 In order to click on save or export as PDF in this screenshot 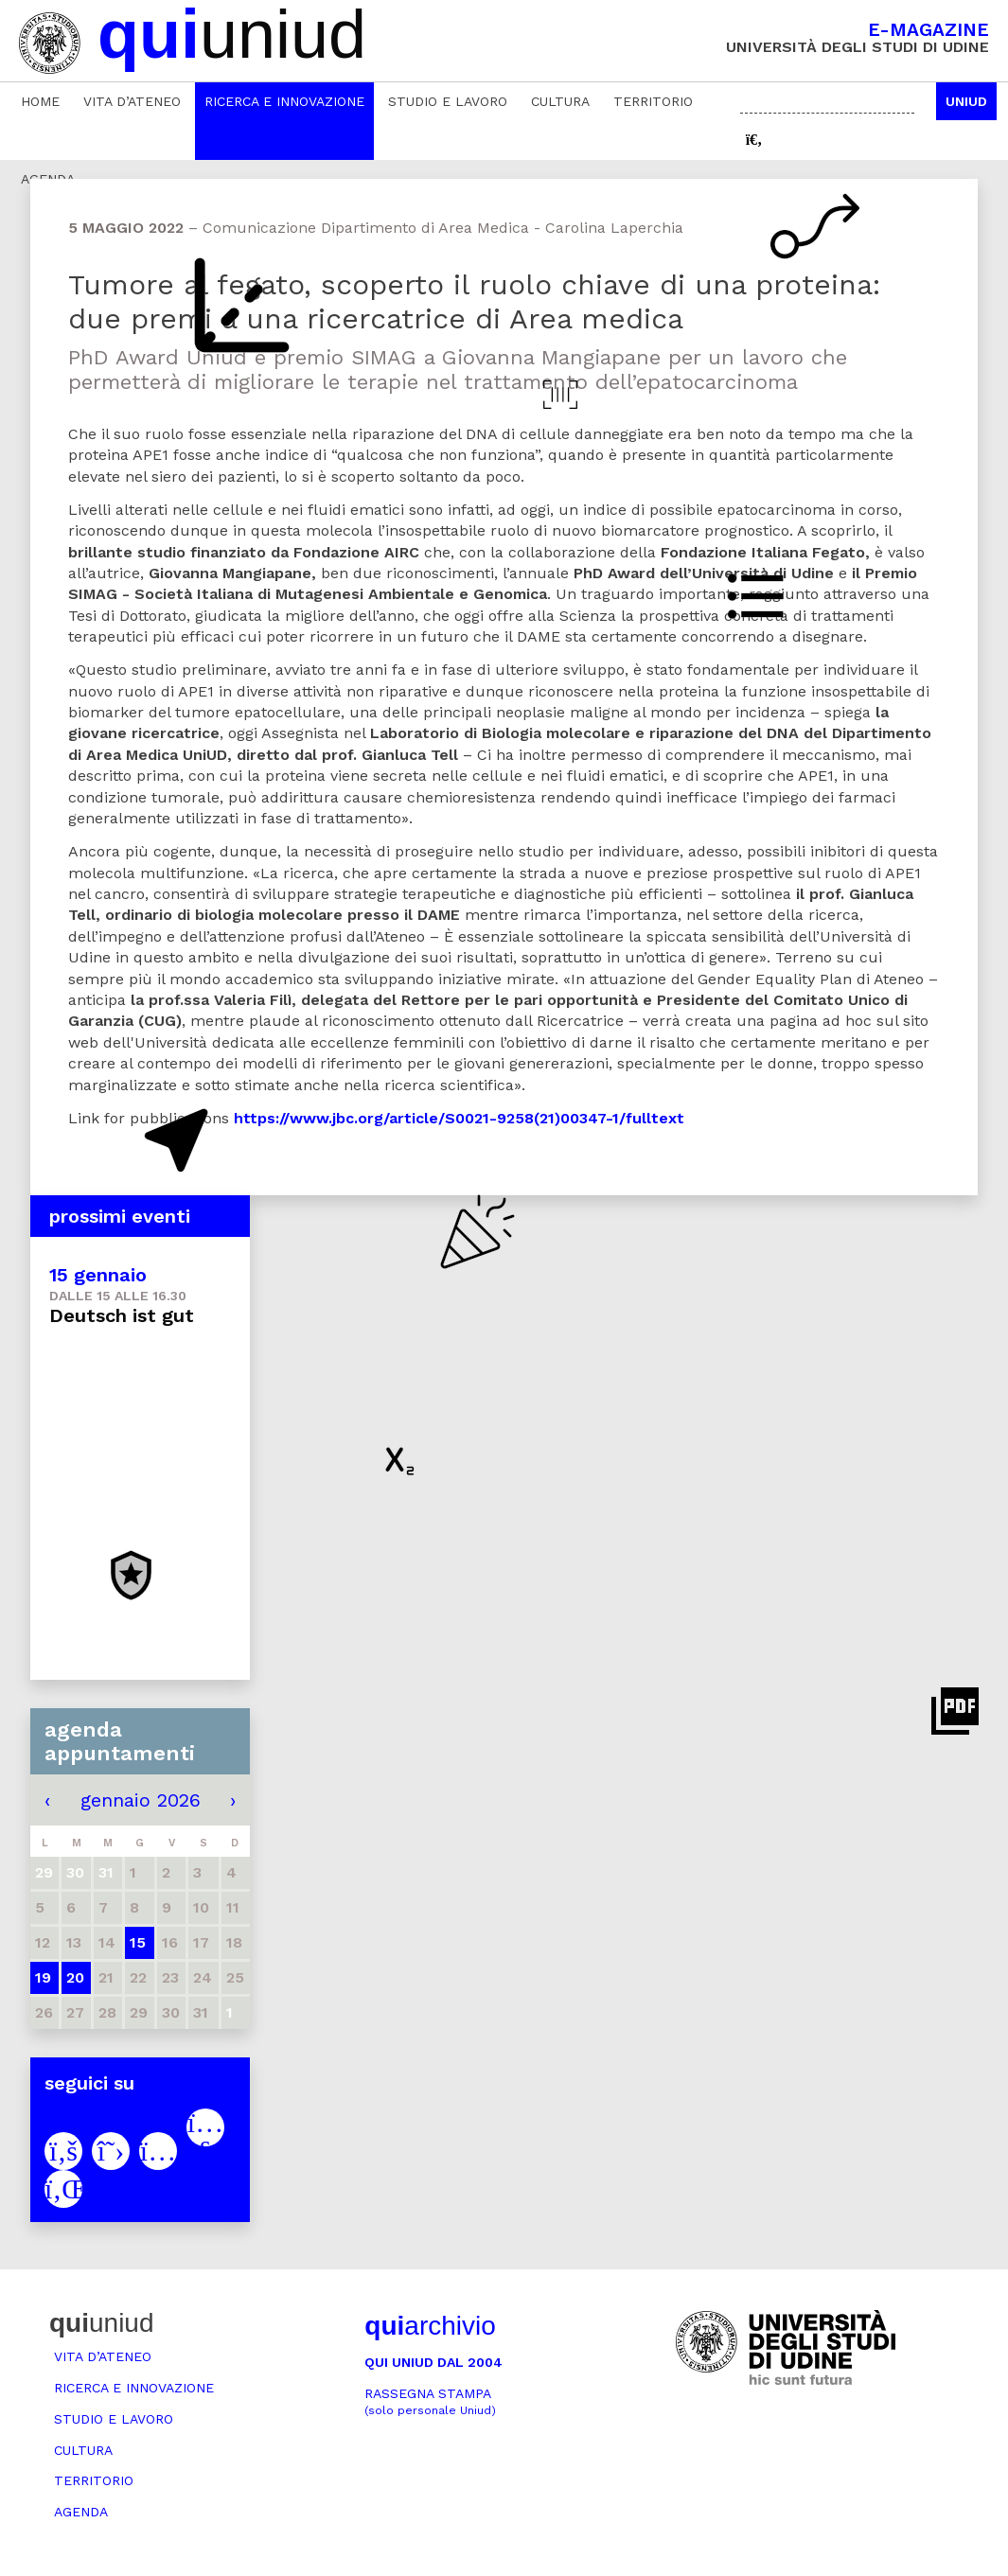, I will do `click(955, 1711)`.